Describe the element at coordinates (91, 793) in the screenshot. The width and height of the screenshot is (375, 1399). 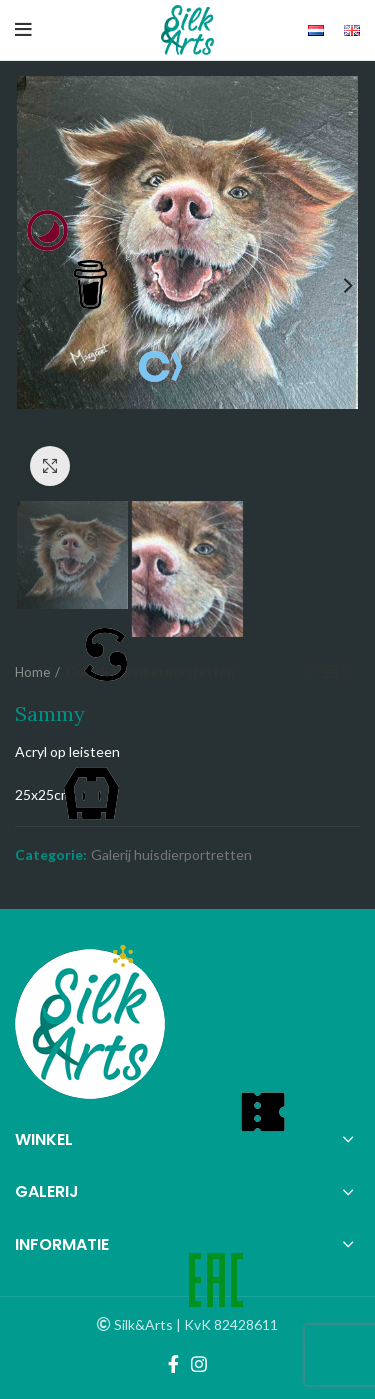
I see `apache cordova framework logo` at that location.